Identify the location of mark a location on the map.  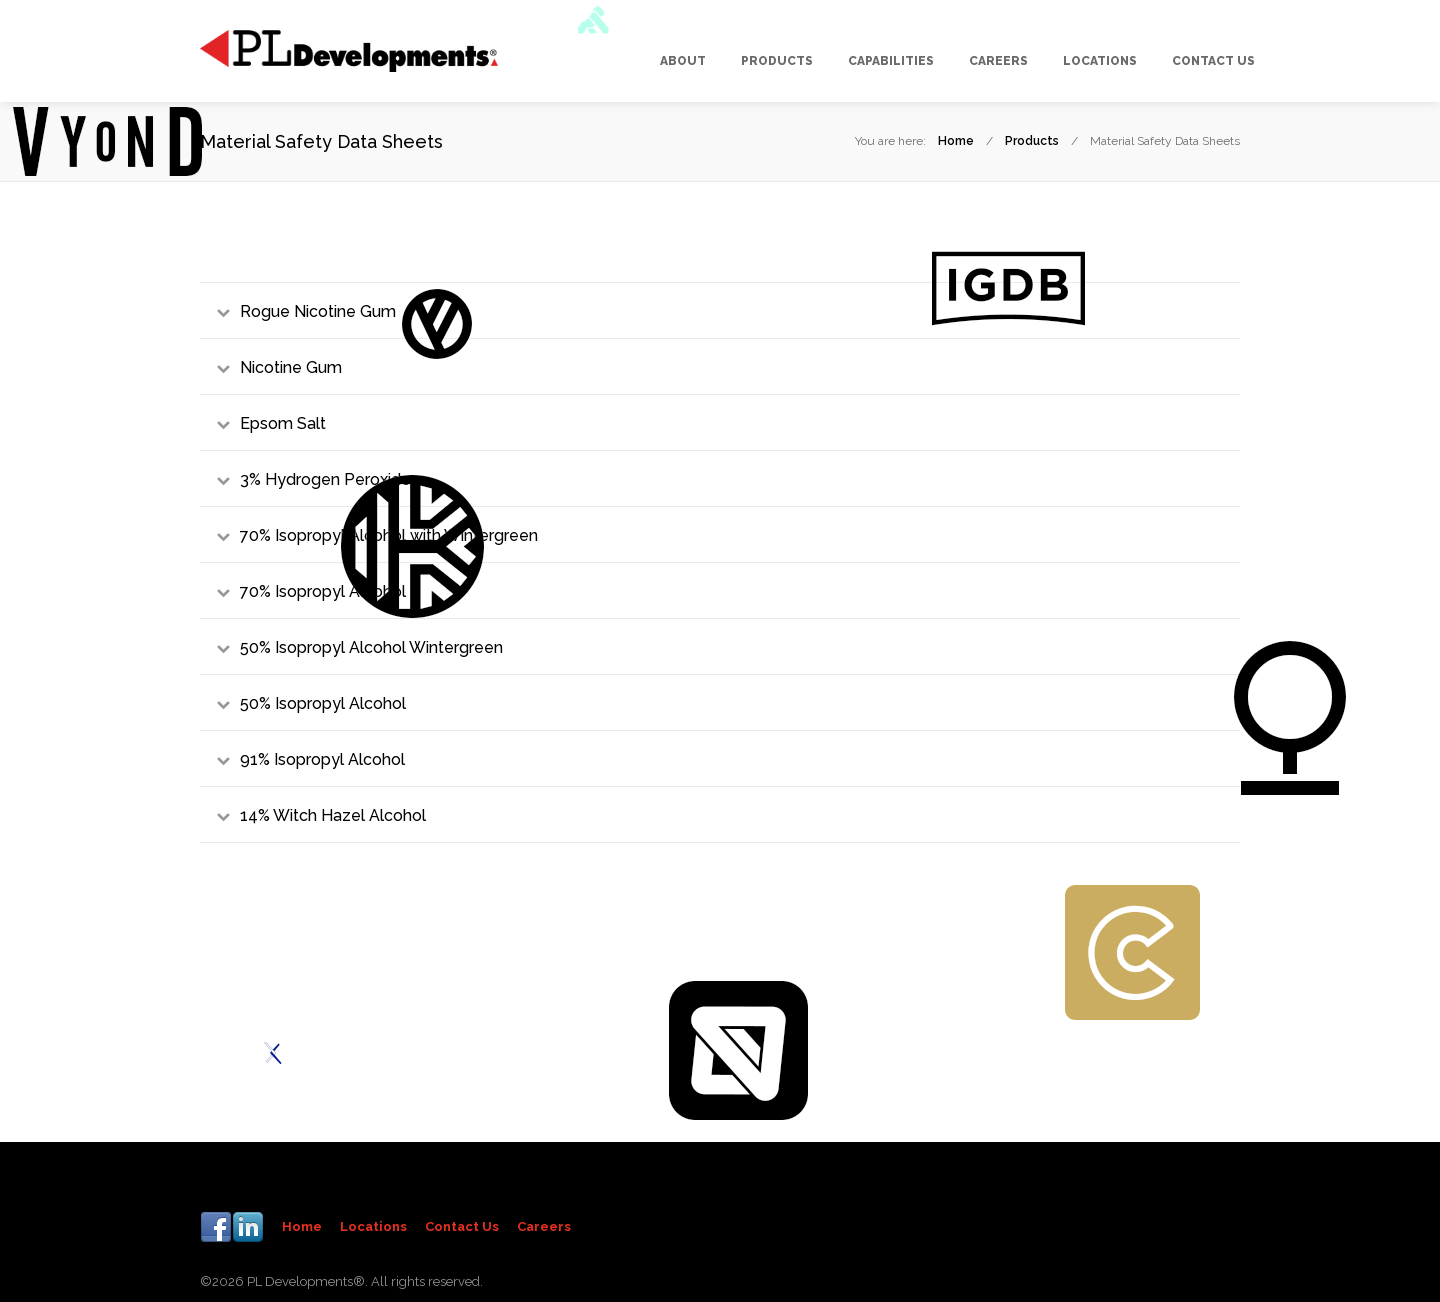
(1290, 711).